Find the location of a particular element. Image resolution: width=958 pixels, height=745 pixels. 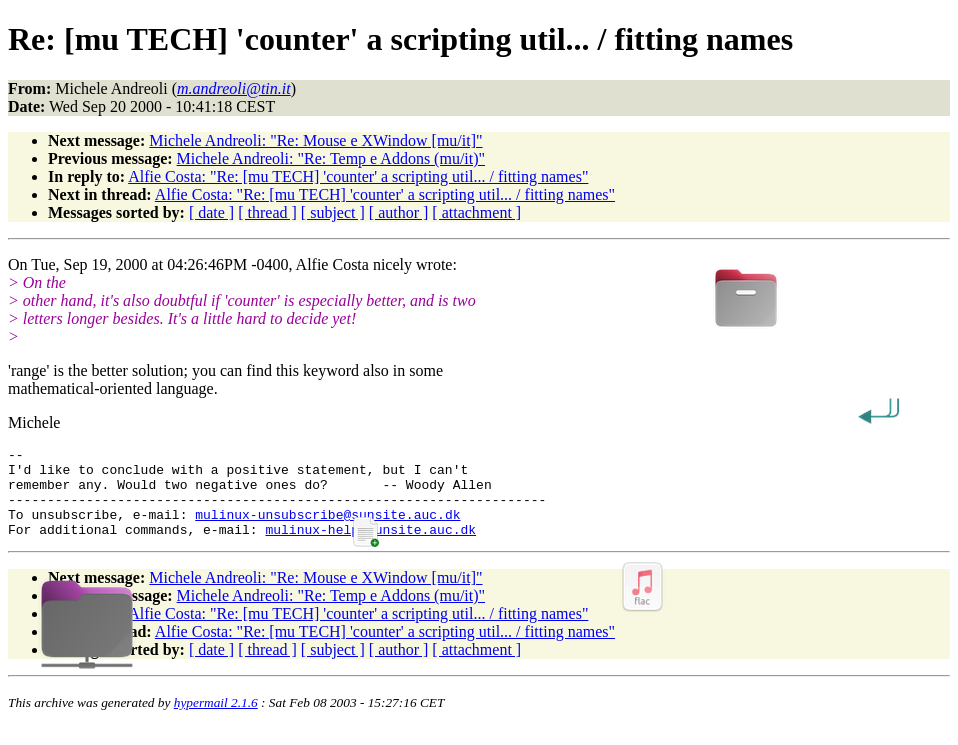

open file manager application is located at coordinates (746, 298).